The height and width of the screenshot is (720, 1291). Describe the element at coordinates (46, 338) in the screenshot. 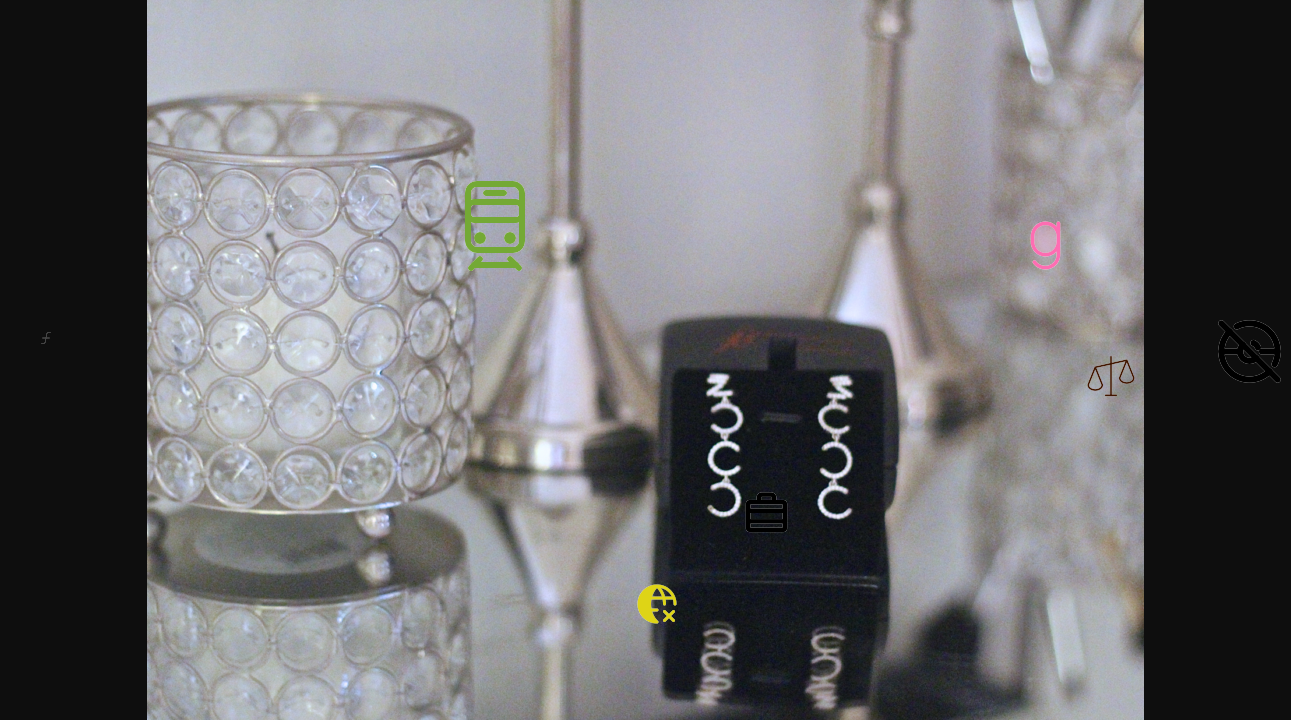

I see `access function or formula editor` at that location.